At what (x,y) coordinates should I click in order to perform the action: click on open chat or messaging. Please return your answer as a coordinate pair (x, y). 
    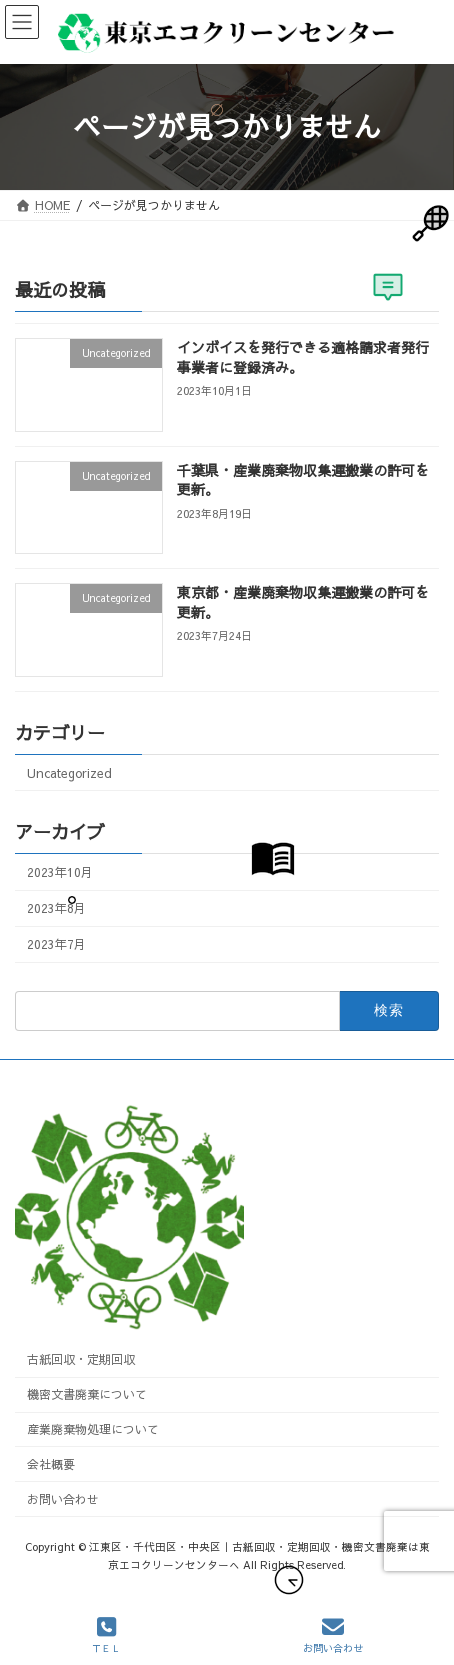
    Looking at the image, I should click on (388, 286).